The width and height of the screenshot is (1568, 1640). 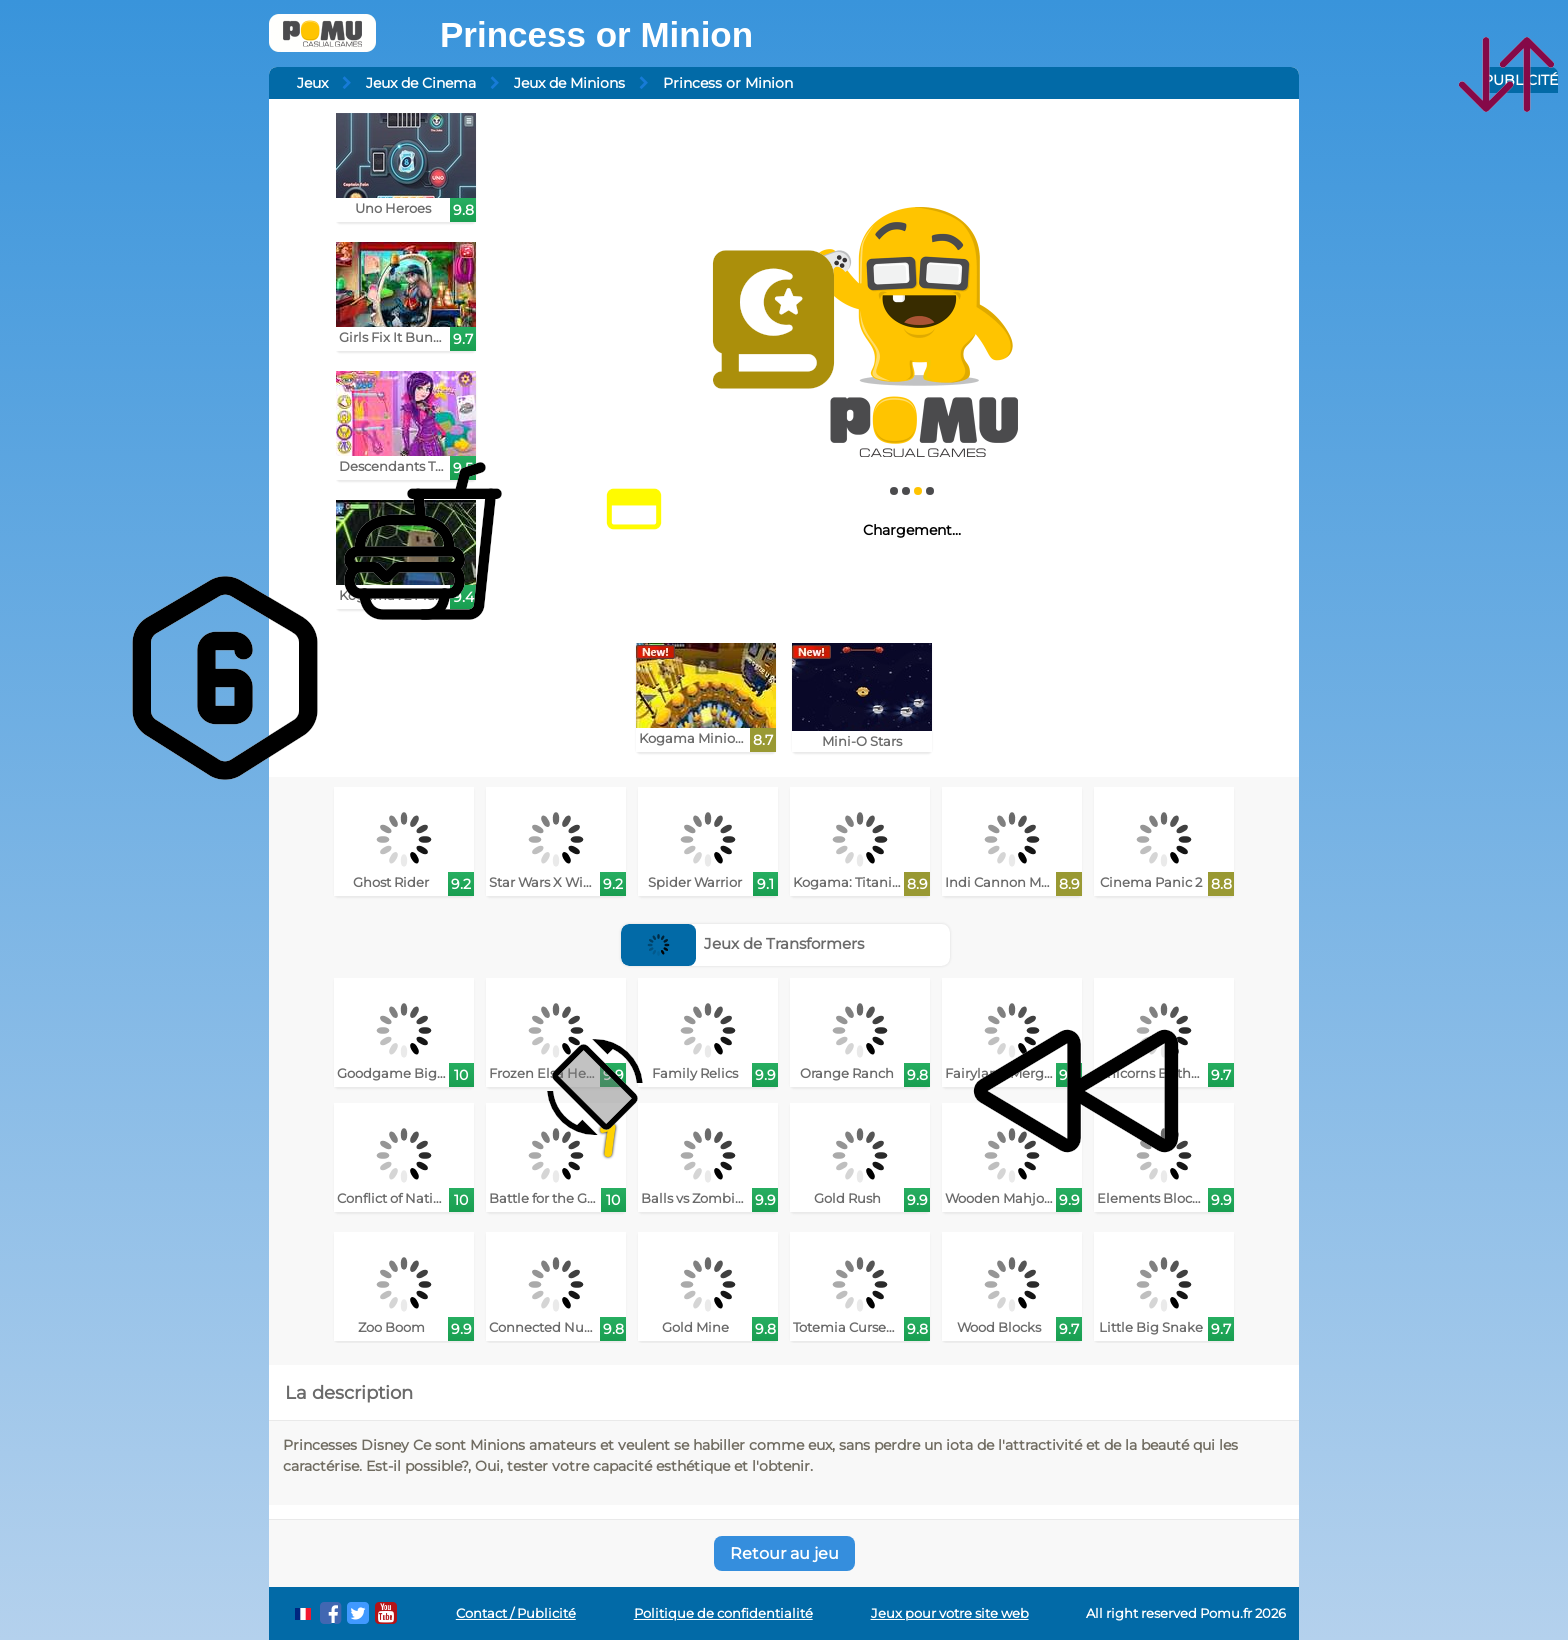 I want to click on swap or reorder items vertically, so click(x=1506, y=74).